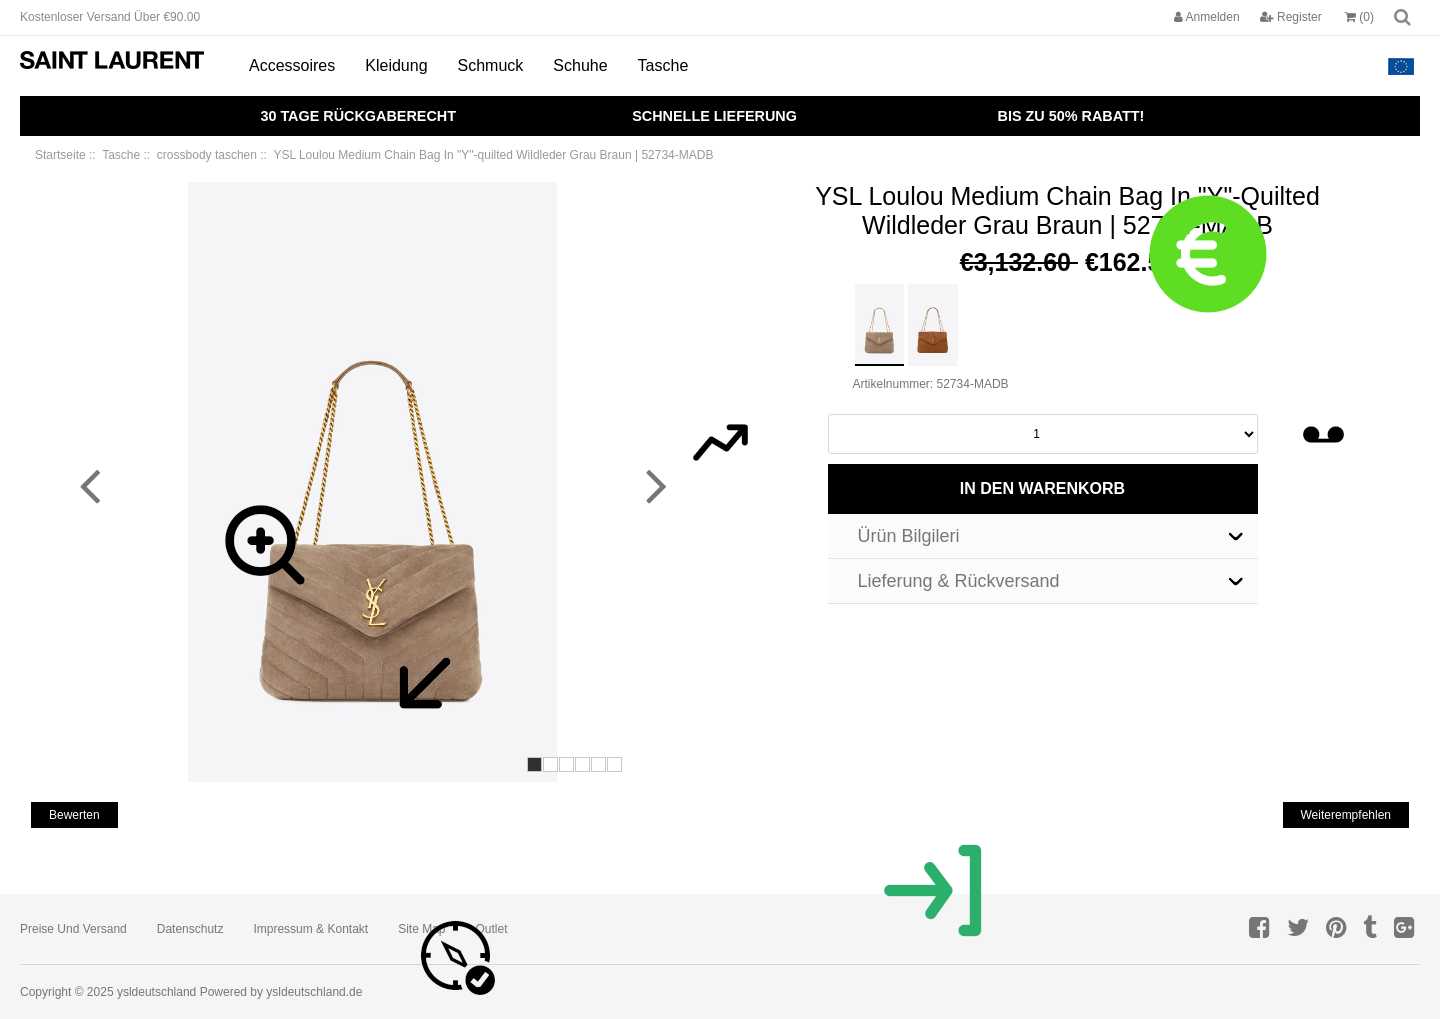 This screenshot has height=1019, width=1440. Describe the element at coordinates (935, 890) in the screenshot. I see `log in to your account` at that location.